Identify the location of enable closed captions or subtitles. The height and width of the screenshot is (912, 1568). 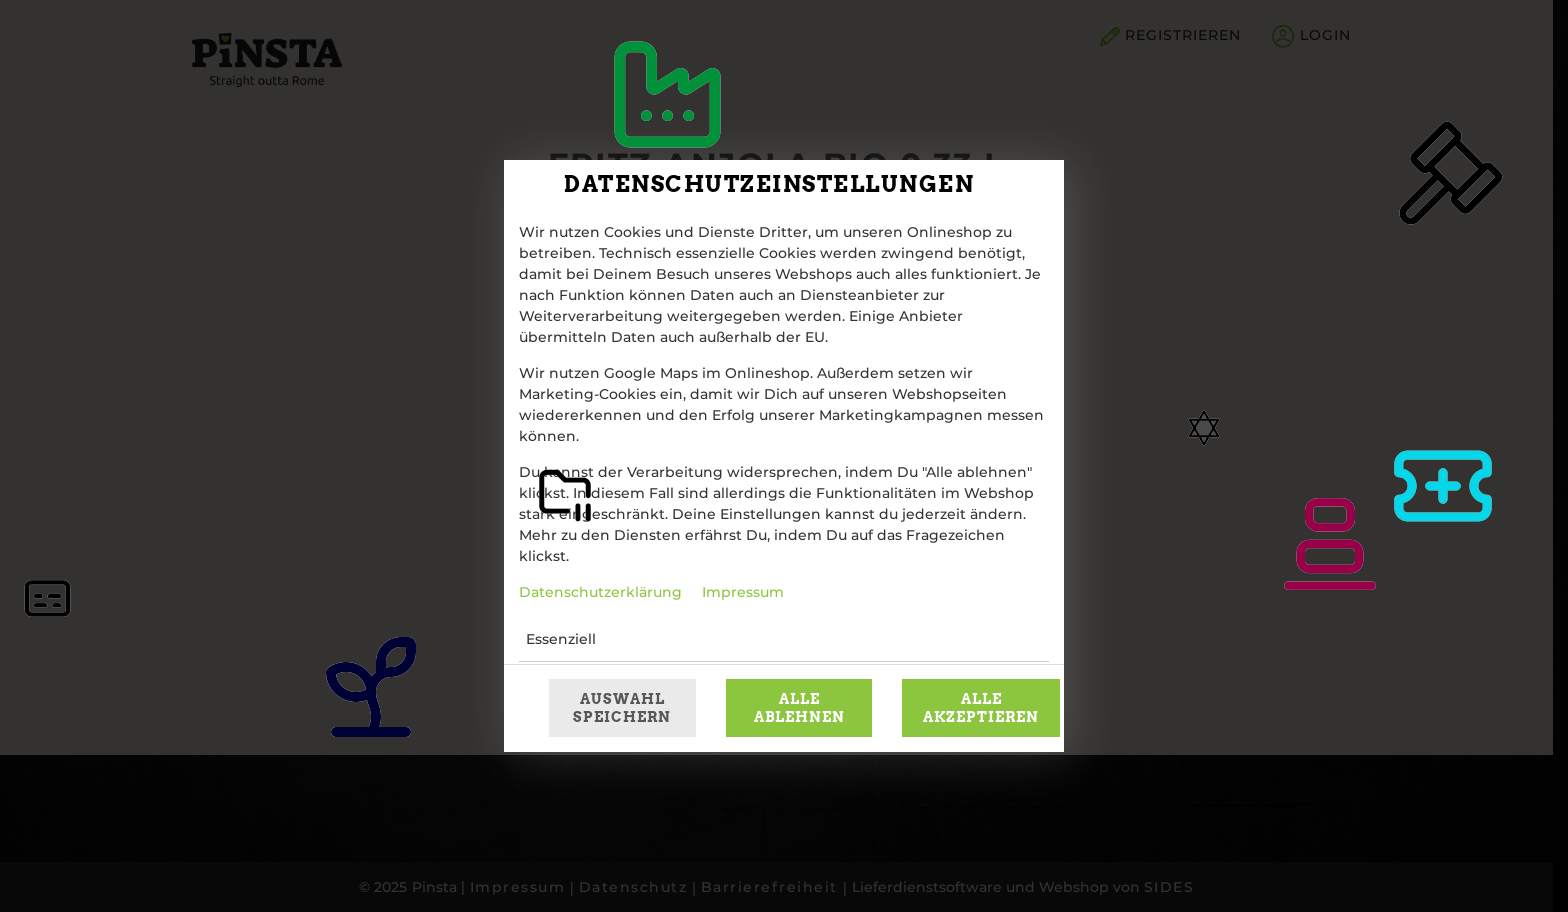
(47, 598).